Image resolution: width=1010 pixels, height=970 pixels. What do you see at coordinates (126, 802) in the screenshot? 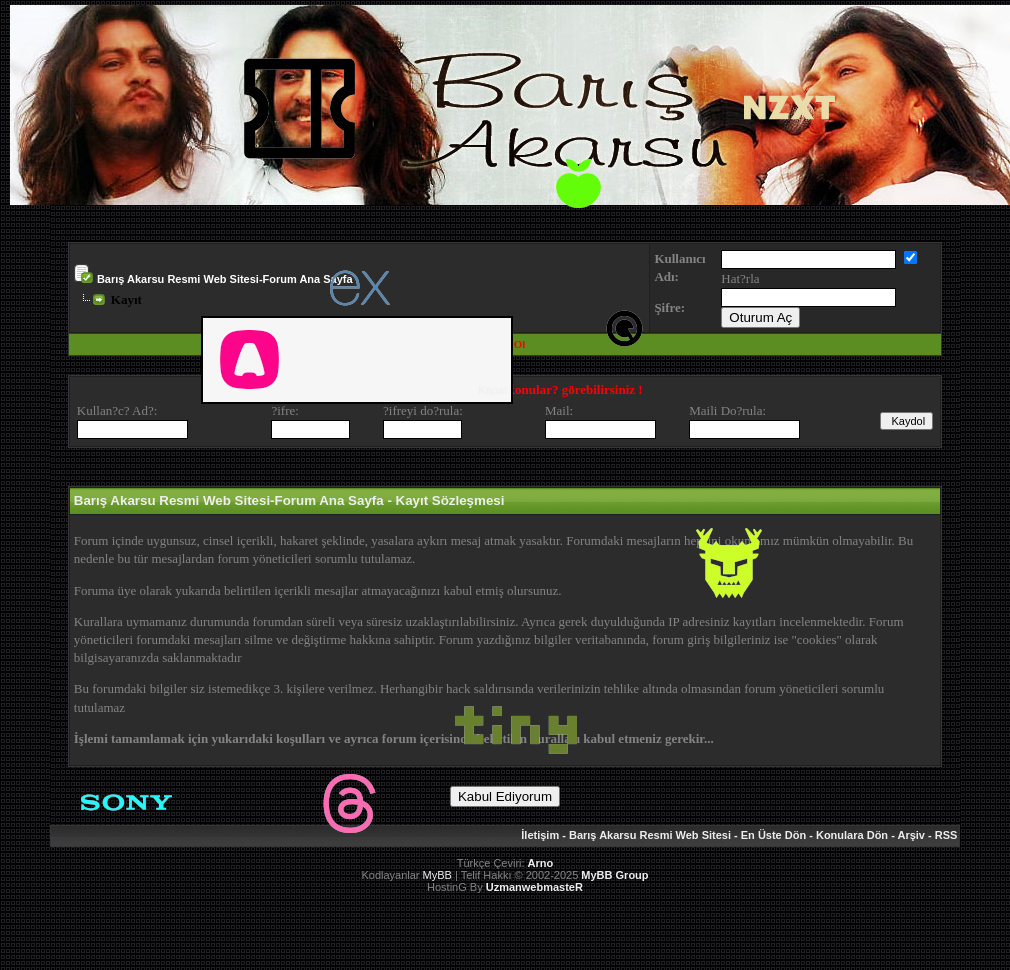
I see `sony brand or product identifier` at bounding box center [126, 802].